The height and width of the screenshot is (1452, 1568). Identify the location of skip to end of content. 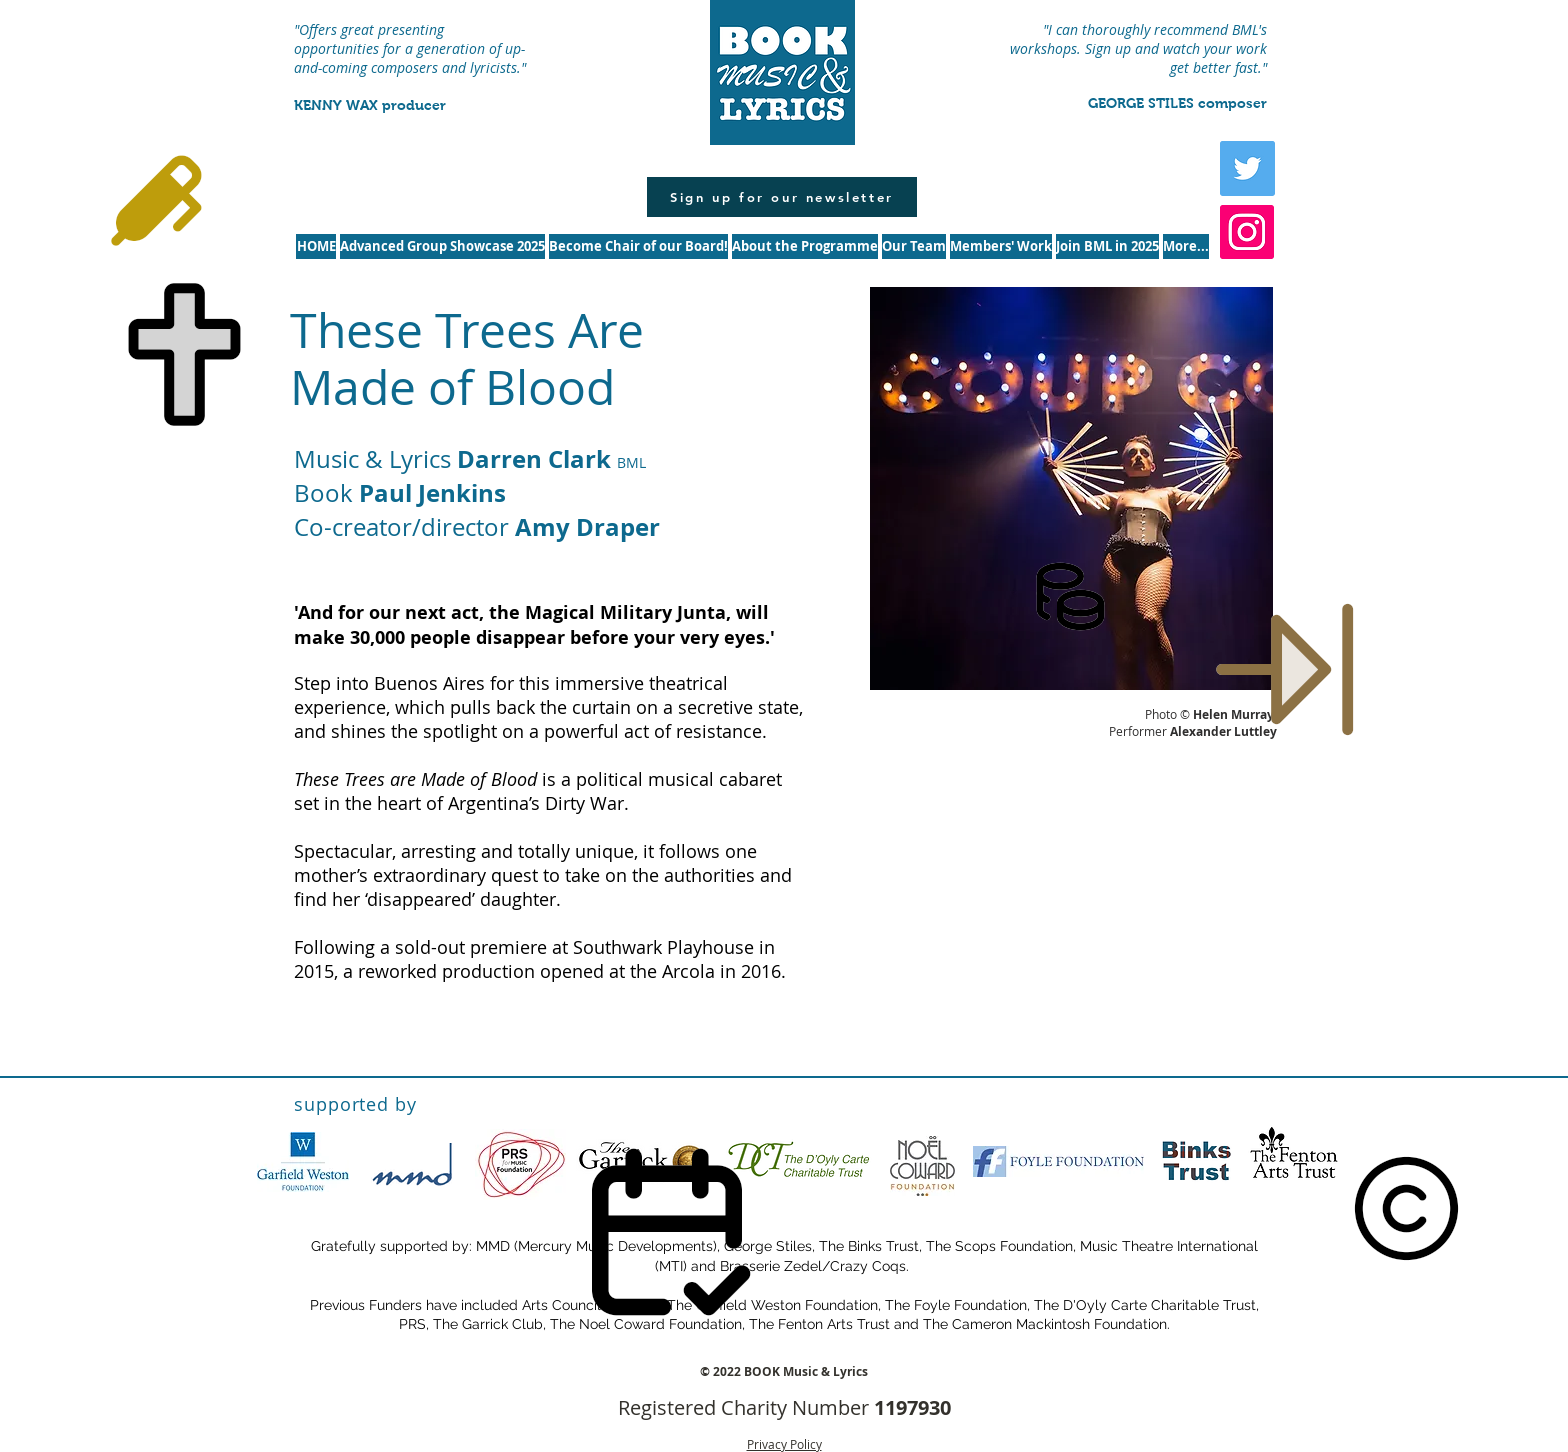
(1287, 669).